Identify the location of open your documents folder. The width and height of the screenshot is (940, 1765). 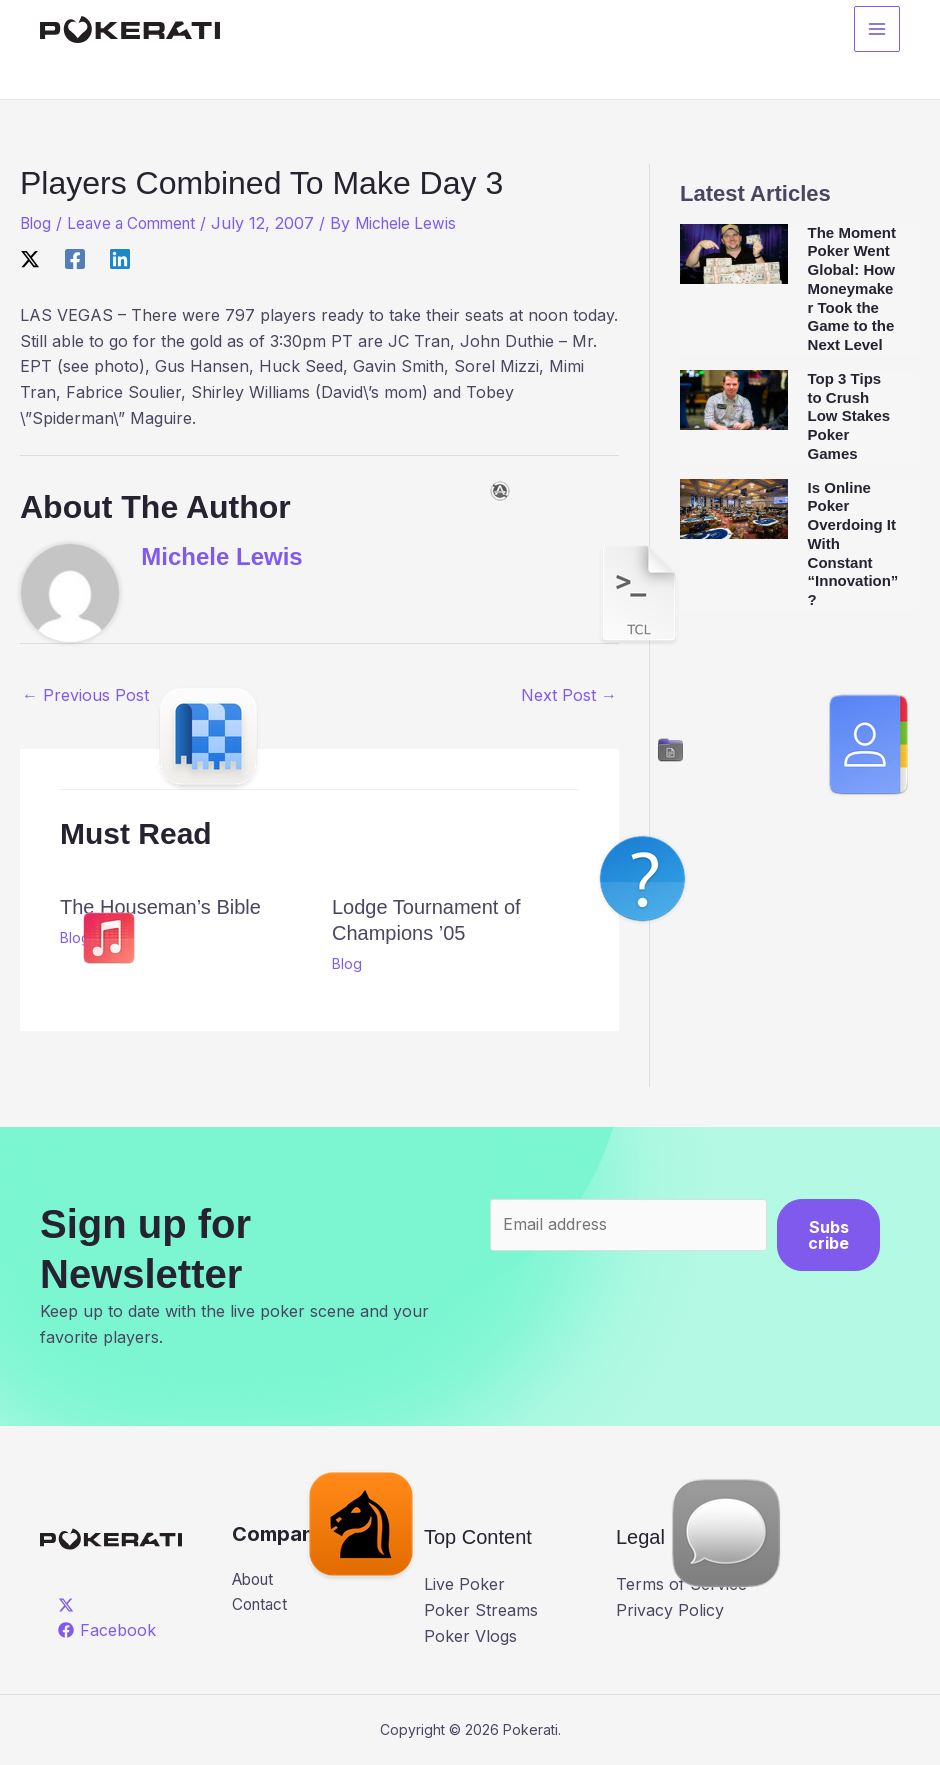
(670, 749).